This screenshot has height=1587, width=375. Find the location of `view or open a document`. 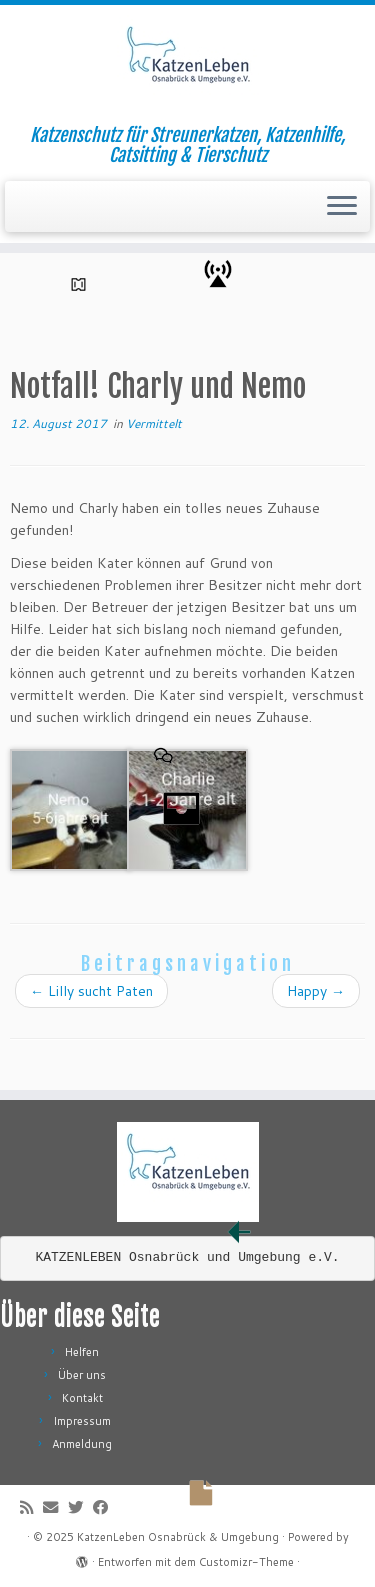

view or open a document is located at coordinates (201, 1493).